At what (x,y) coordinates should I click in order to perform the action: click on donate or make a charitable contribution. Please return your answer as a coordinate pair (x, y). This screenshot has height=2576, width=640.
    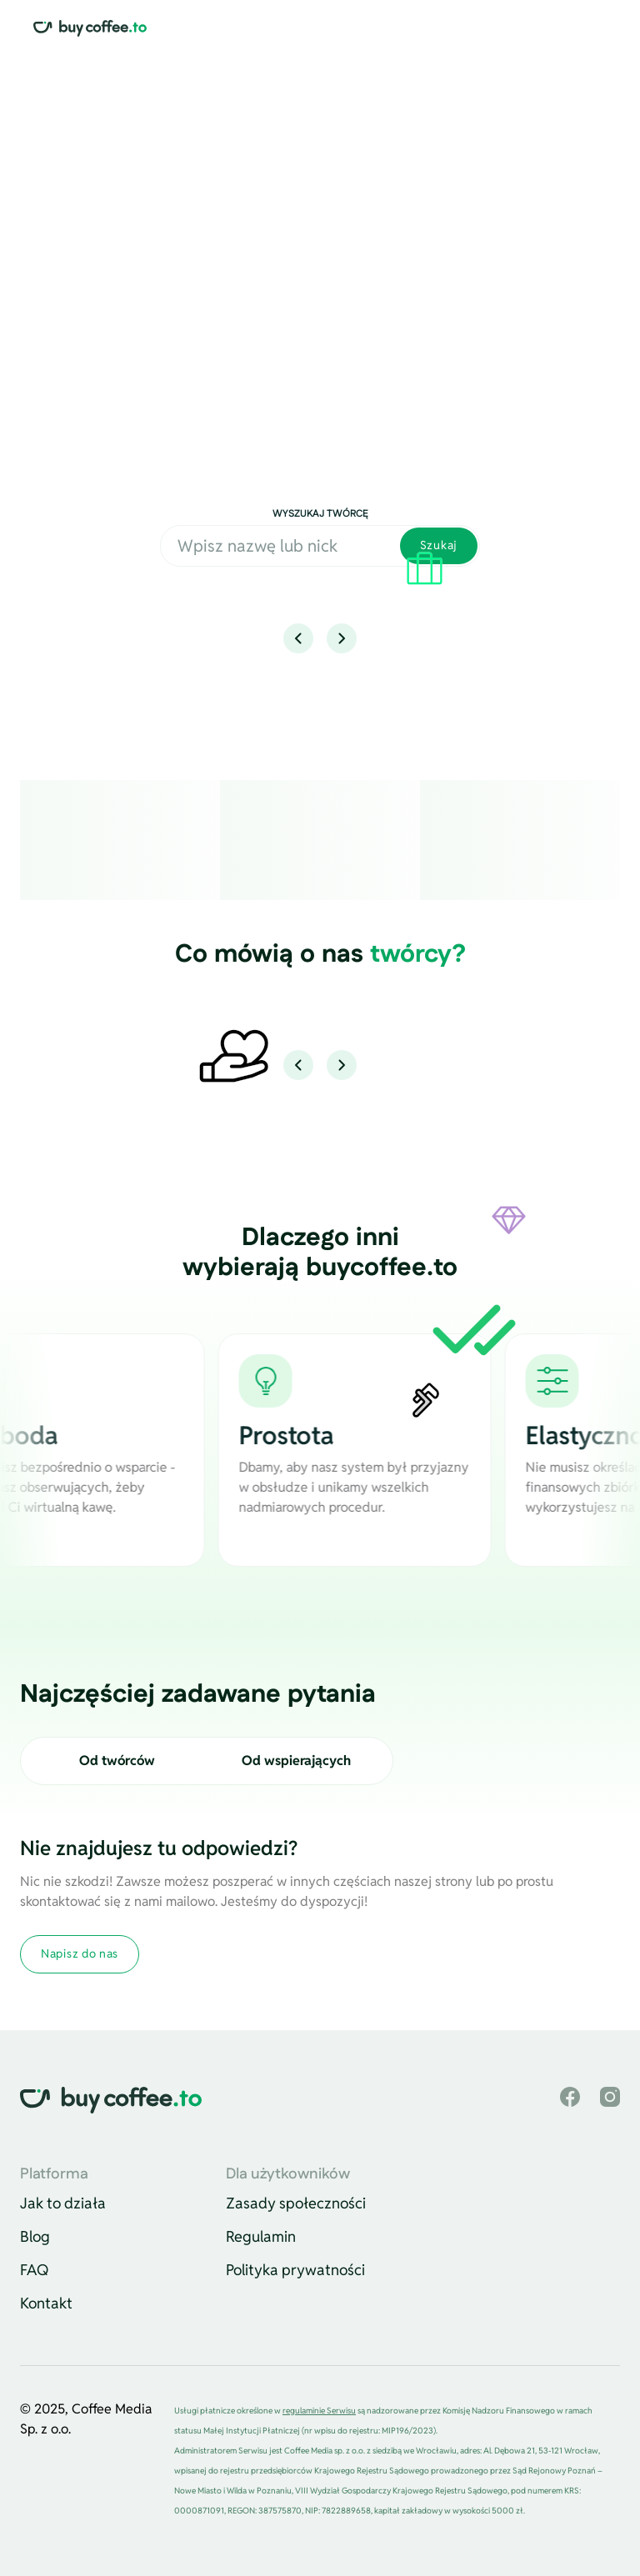
    Looking at the image, I should click on (236, 1057).